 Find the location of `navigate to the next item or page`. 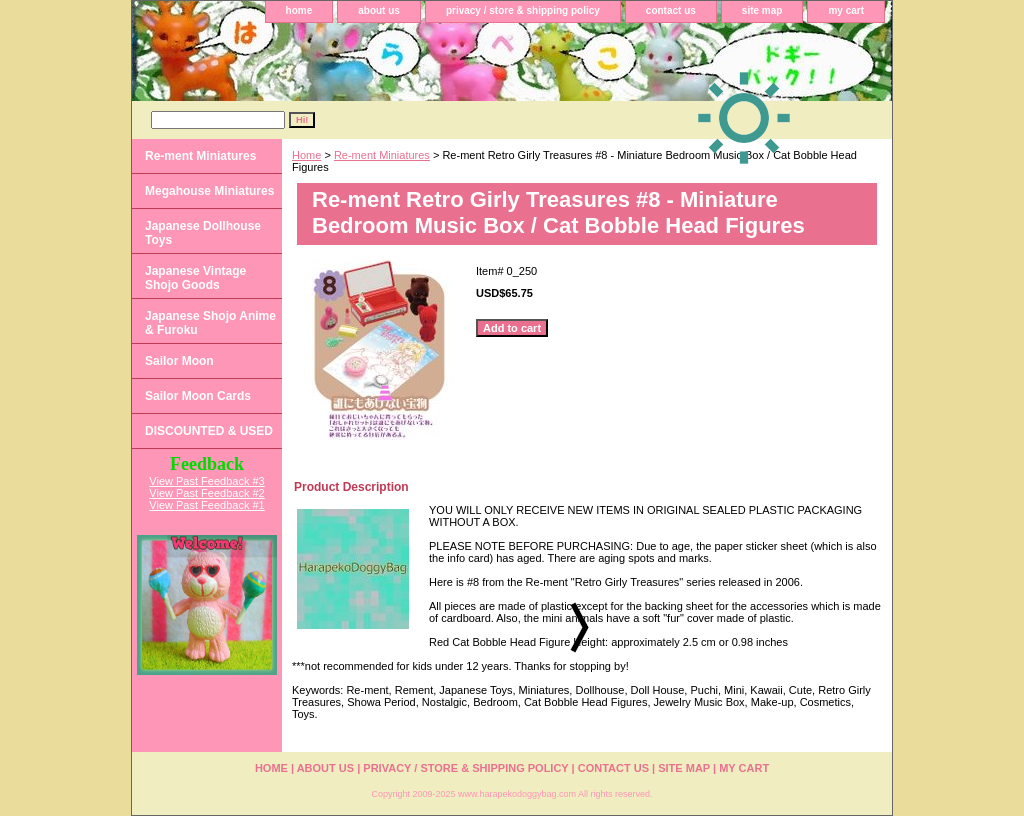

navigate to the next item or page is located at coordinates (578, 627).